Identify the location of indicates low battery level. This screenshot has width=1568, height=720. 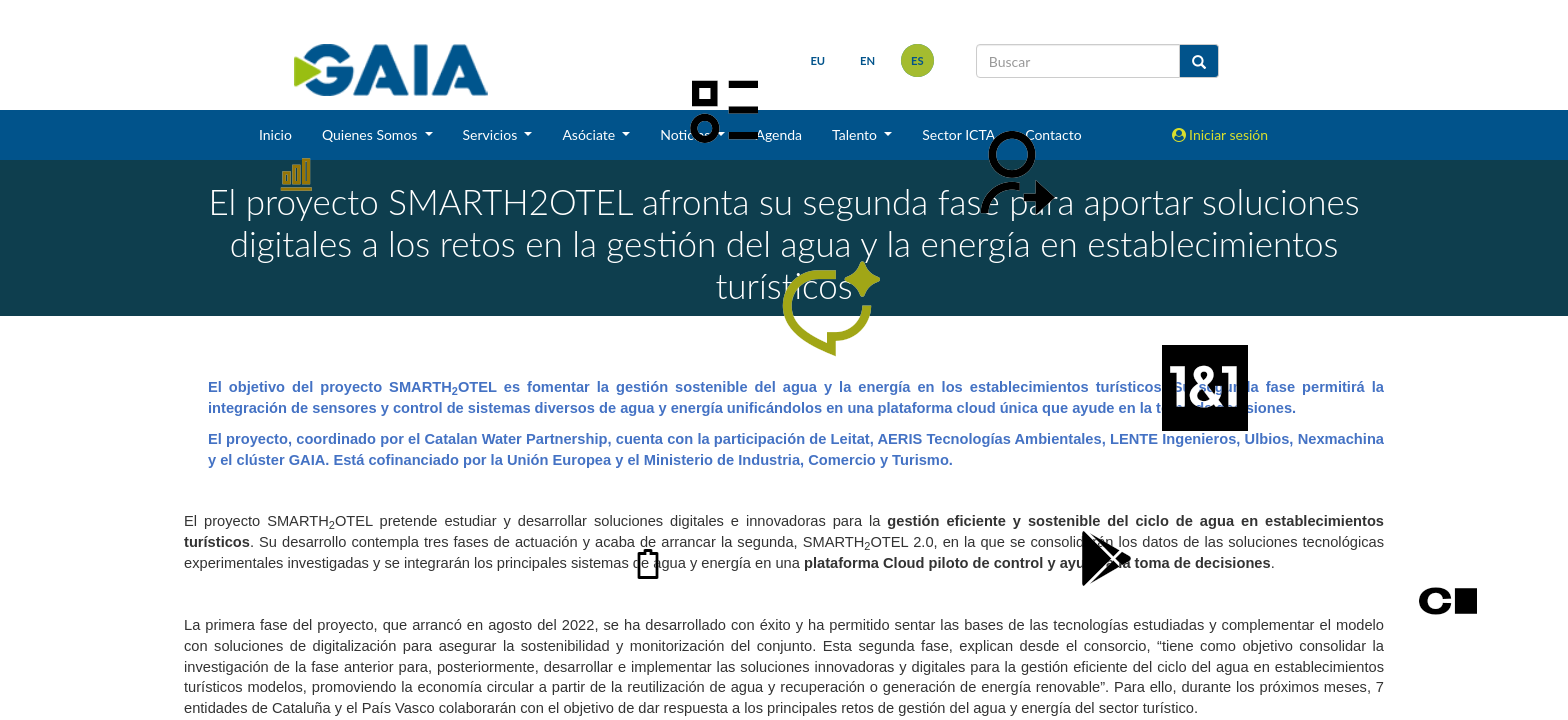
(648, 564).